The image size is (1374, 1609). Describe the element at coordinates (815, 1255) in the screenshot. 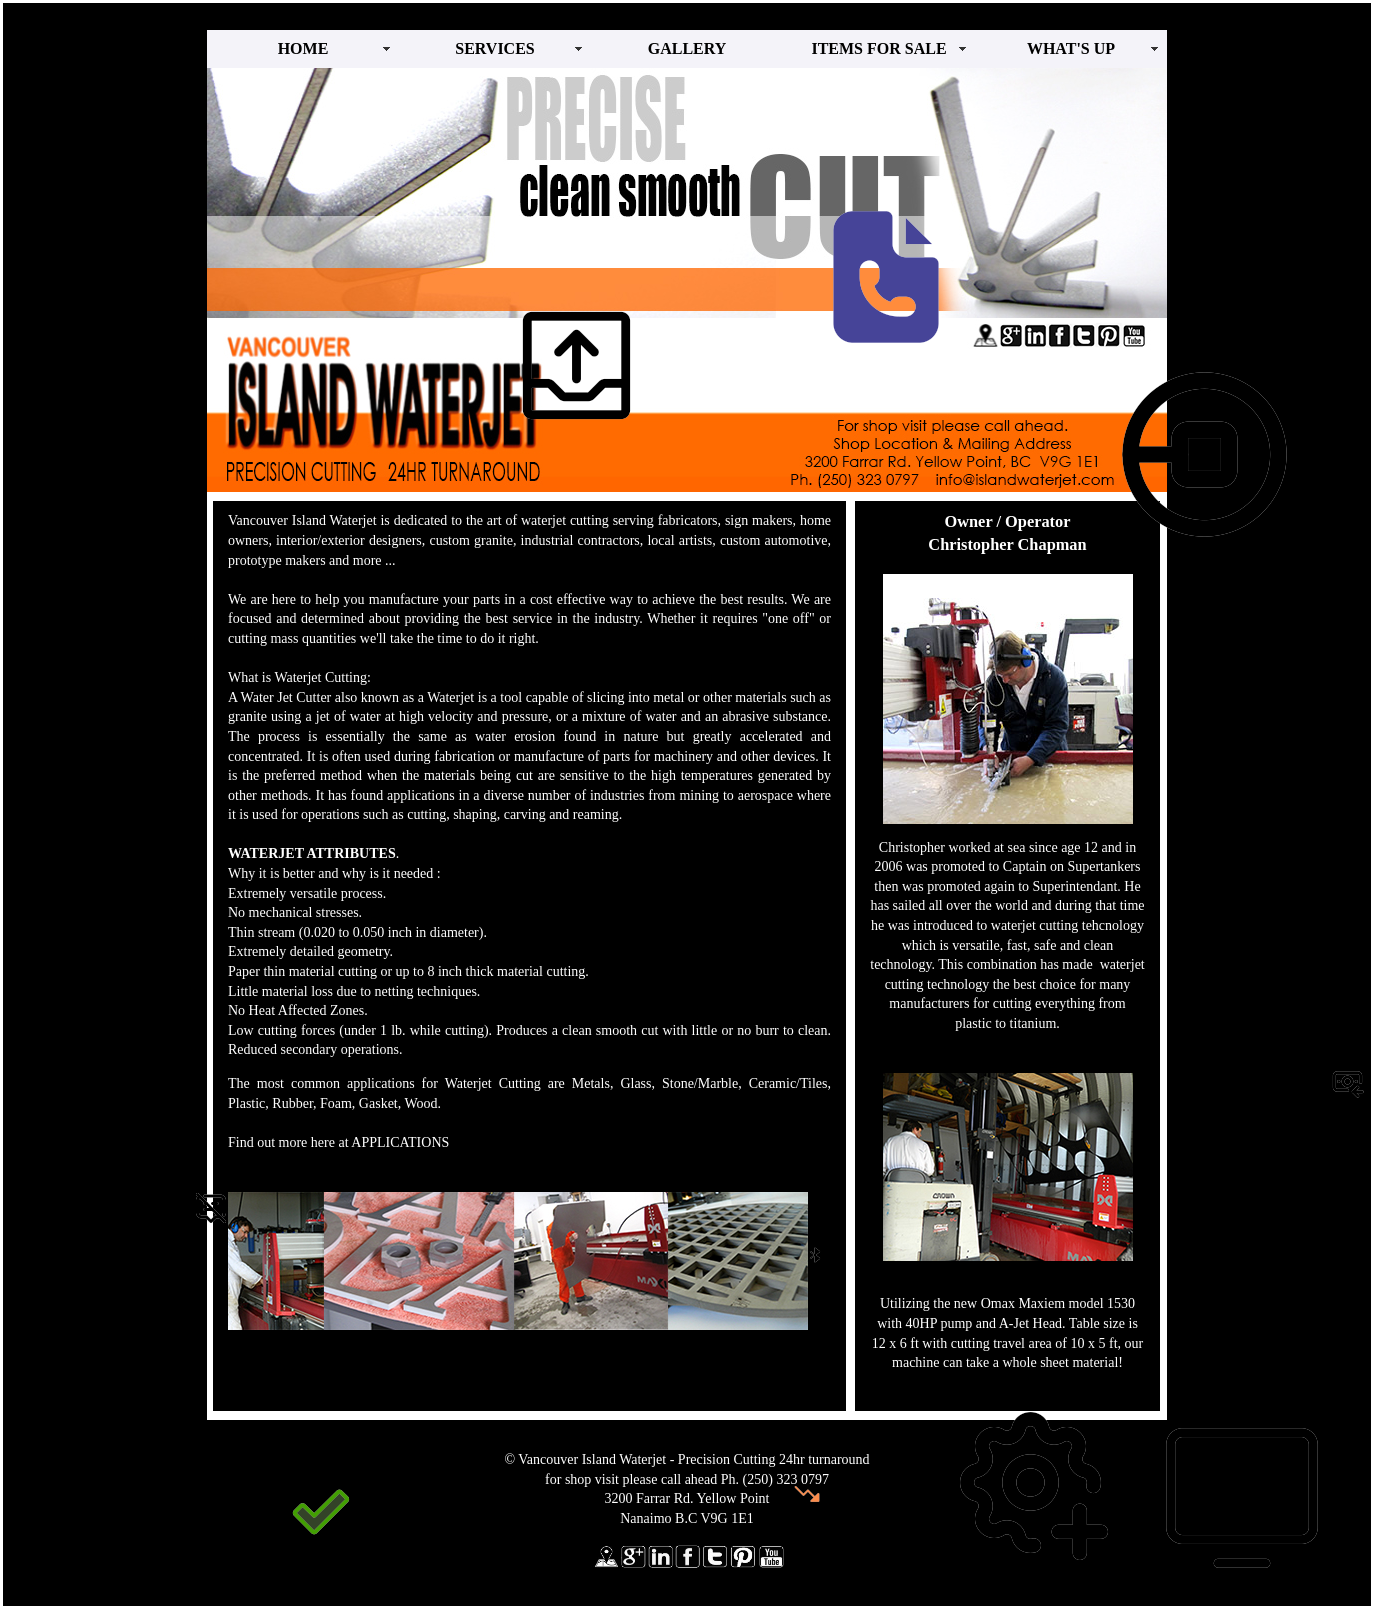

I see `toggle bluetooth connectivity on or off` at that location.